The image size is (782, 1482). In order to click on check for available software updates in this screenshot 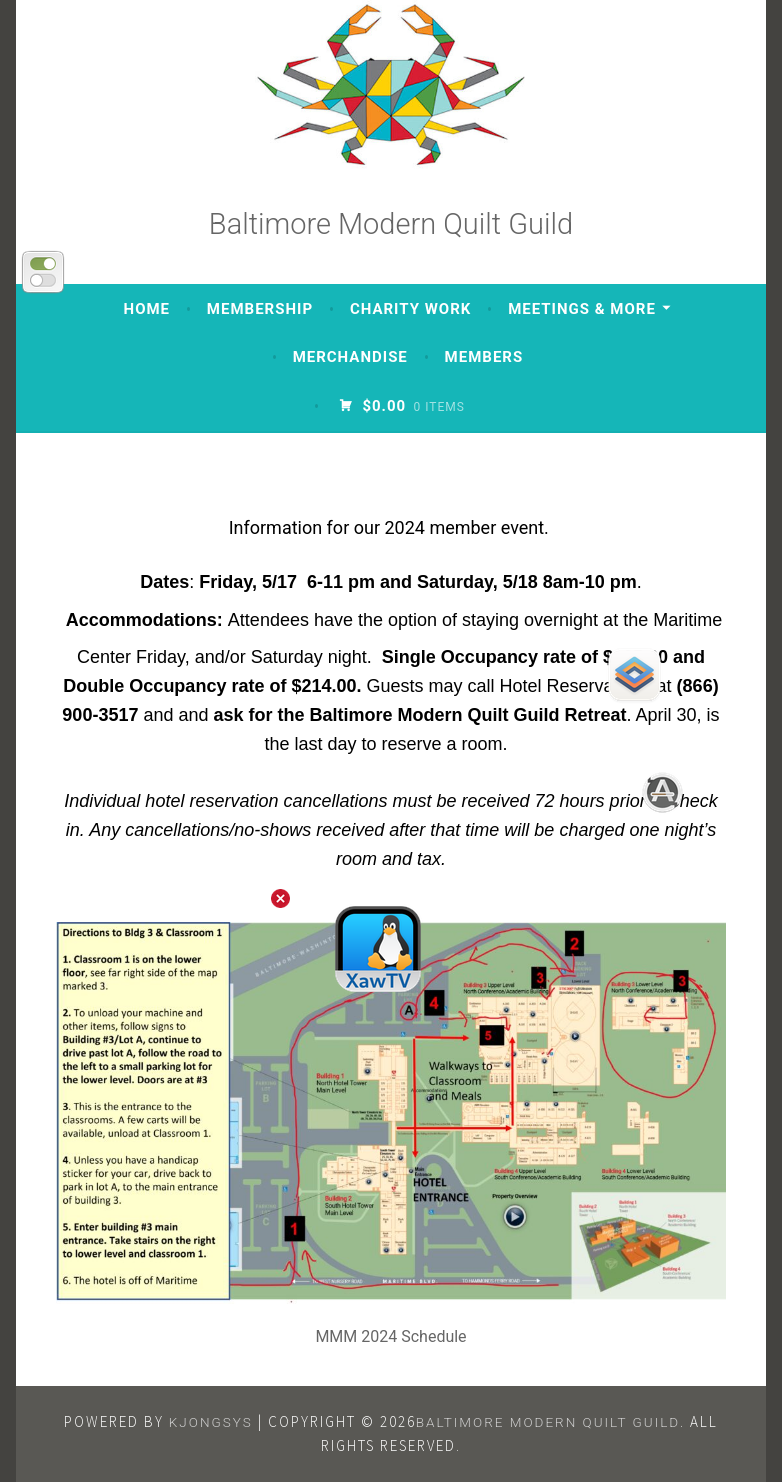, I will do `click(662, 792)`.